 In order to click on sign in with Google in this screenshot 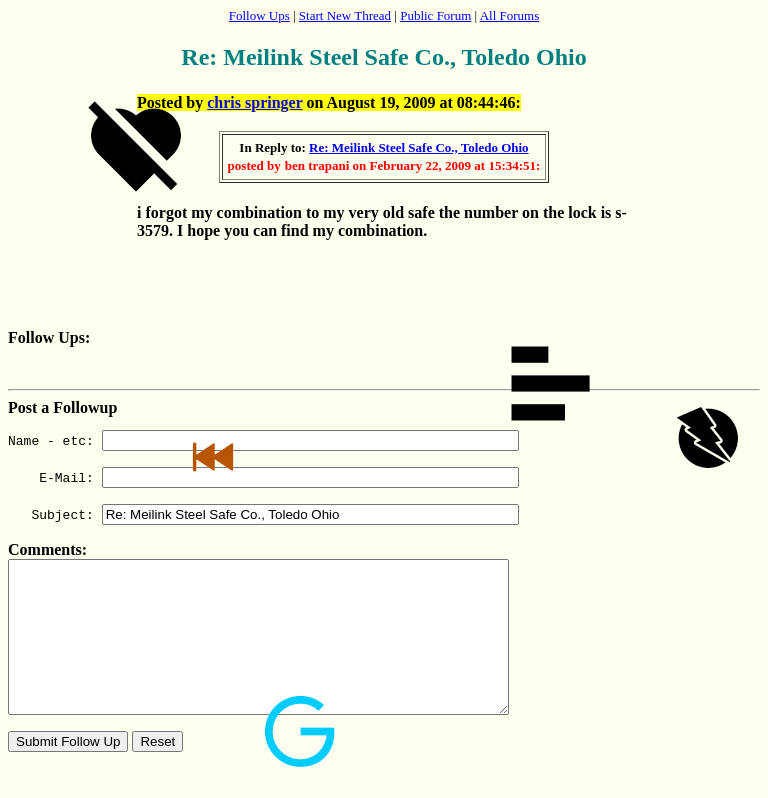, I will do `click(300, 731)`.